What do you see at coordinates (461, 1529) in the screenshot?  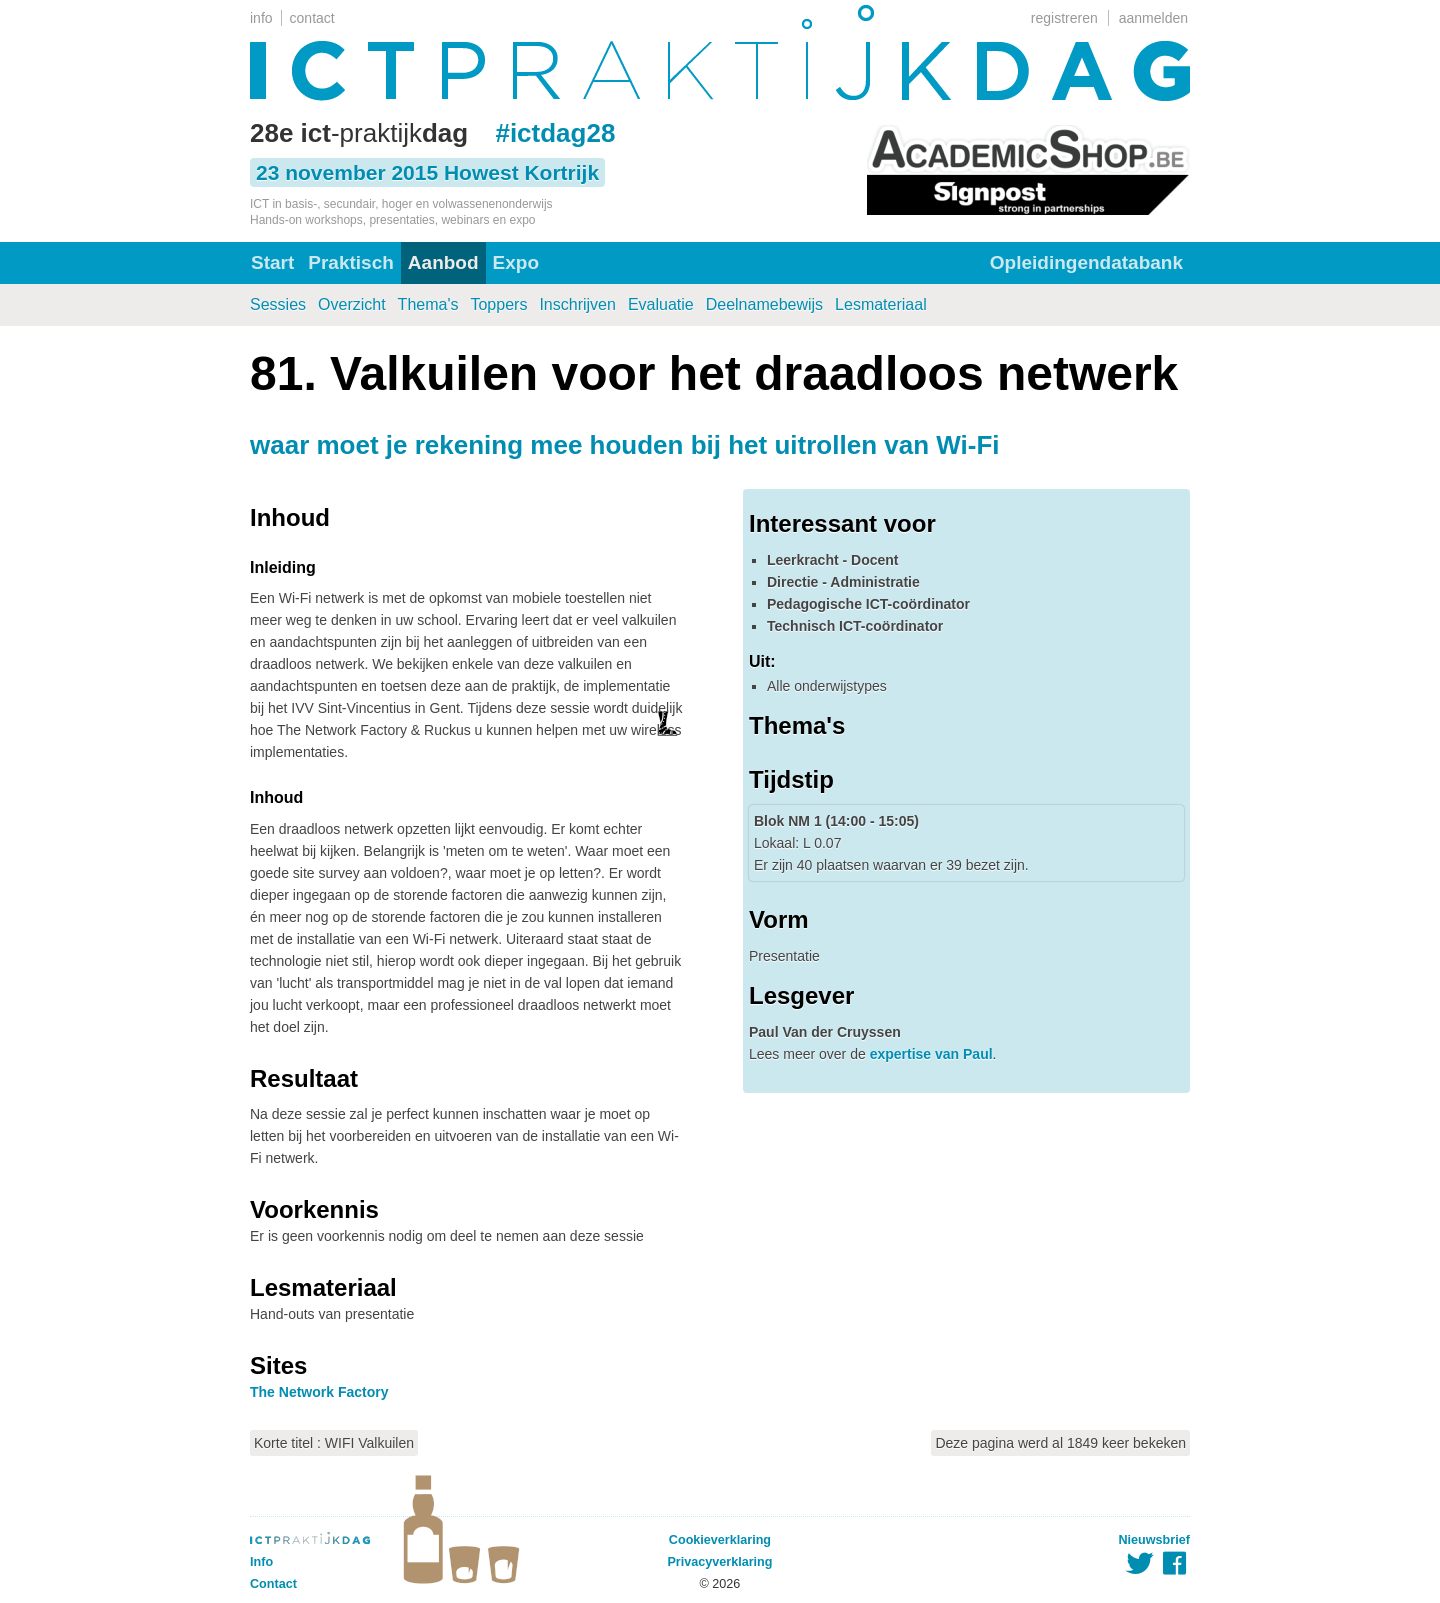 I see `browse alcoholic beverages or bar menu` at bounding box center [461, 1529].